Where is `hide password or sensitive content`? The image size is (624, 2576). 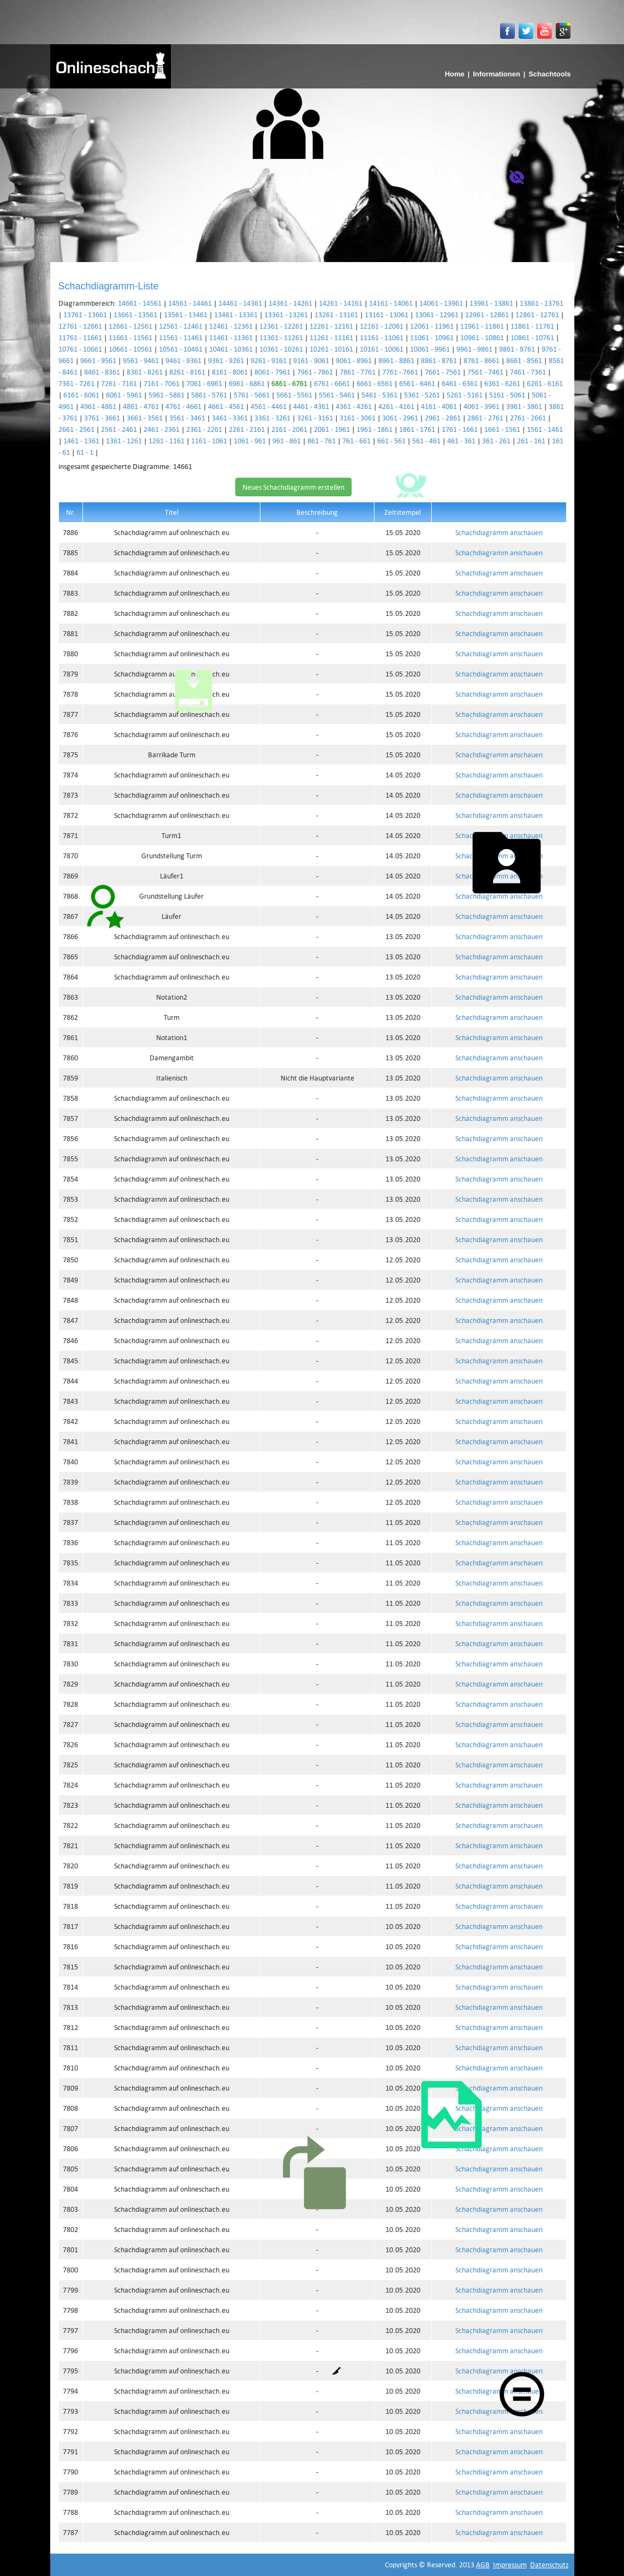 hide password or sensitive content is located at coordinates (516, 177).